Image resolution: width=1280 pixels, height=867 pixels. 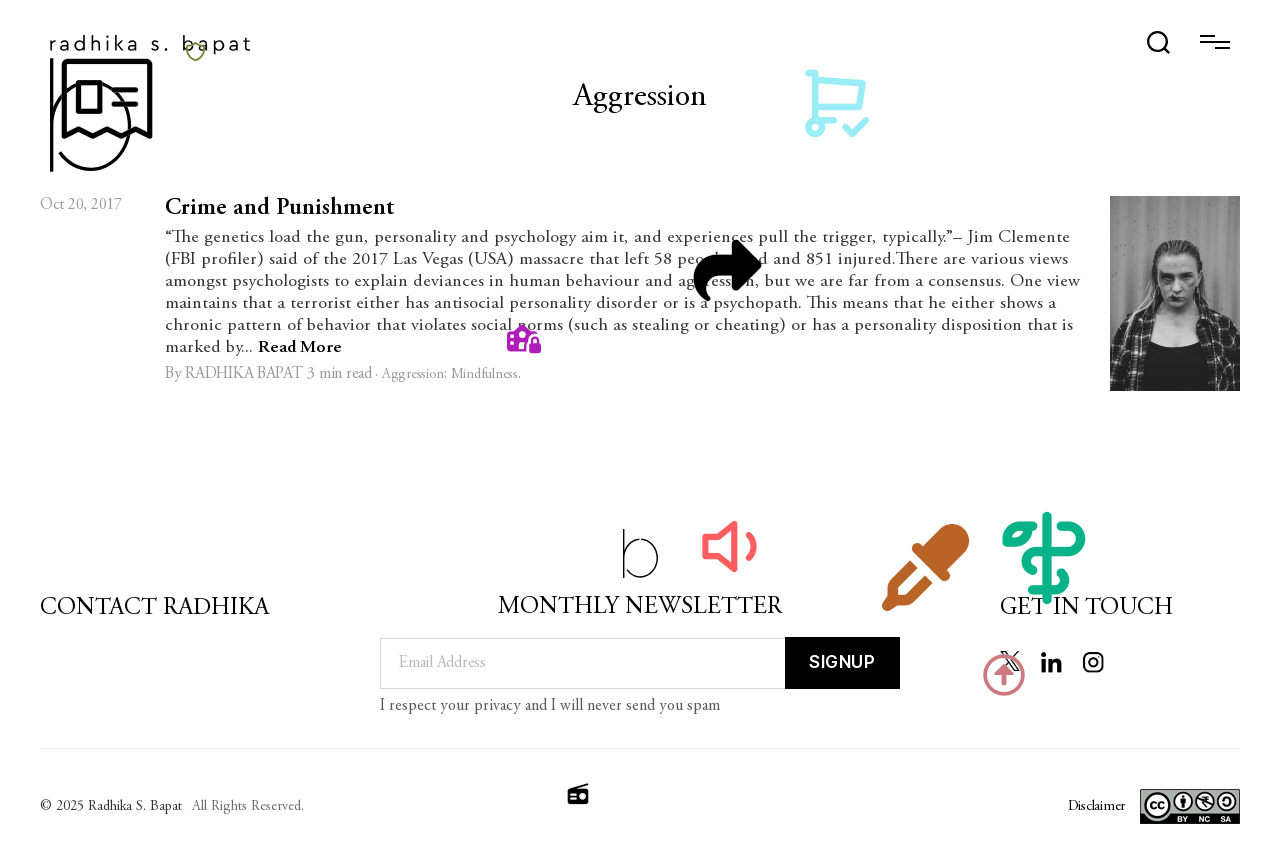 What do you see at coordinates (524, 338) in the screenshot?
I see `indicates a locked or secured school facility` at bounding box center [524, 338].